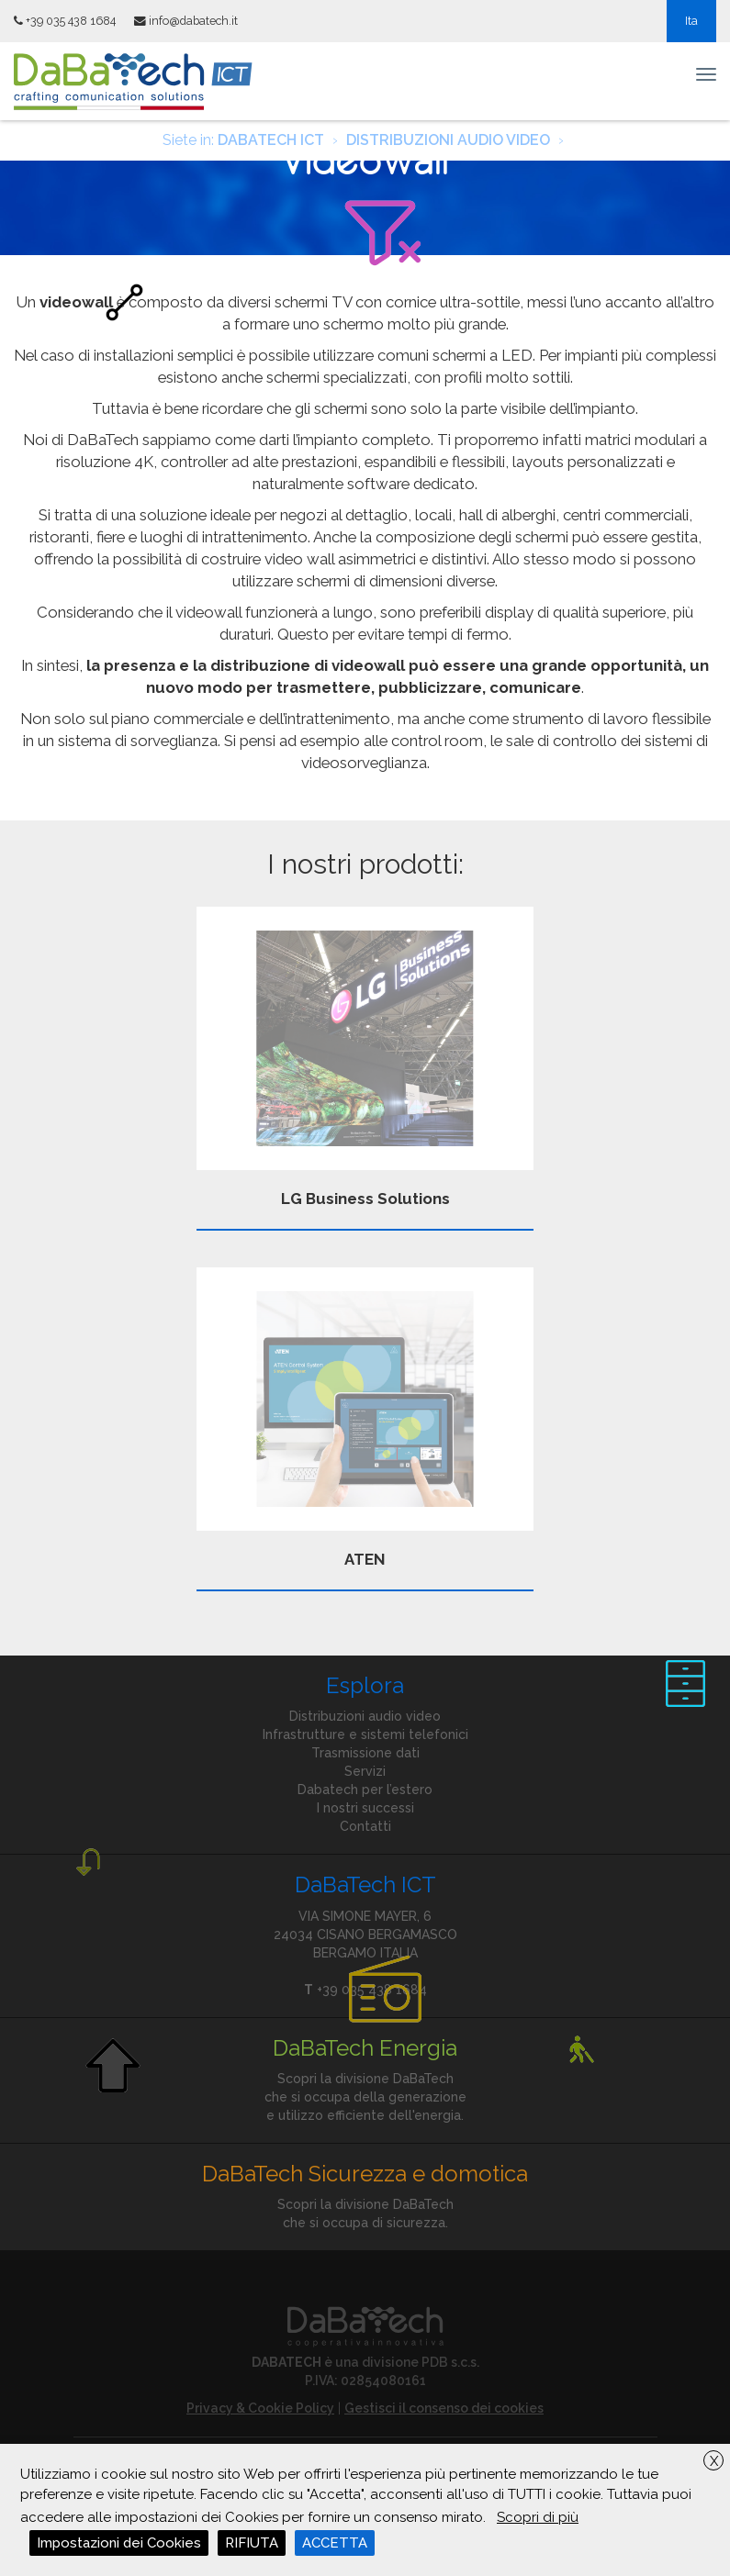 The width and height of the screenshot is (730, 2576). I want to click on clear all active filters, so click(380, 230).